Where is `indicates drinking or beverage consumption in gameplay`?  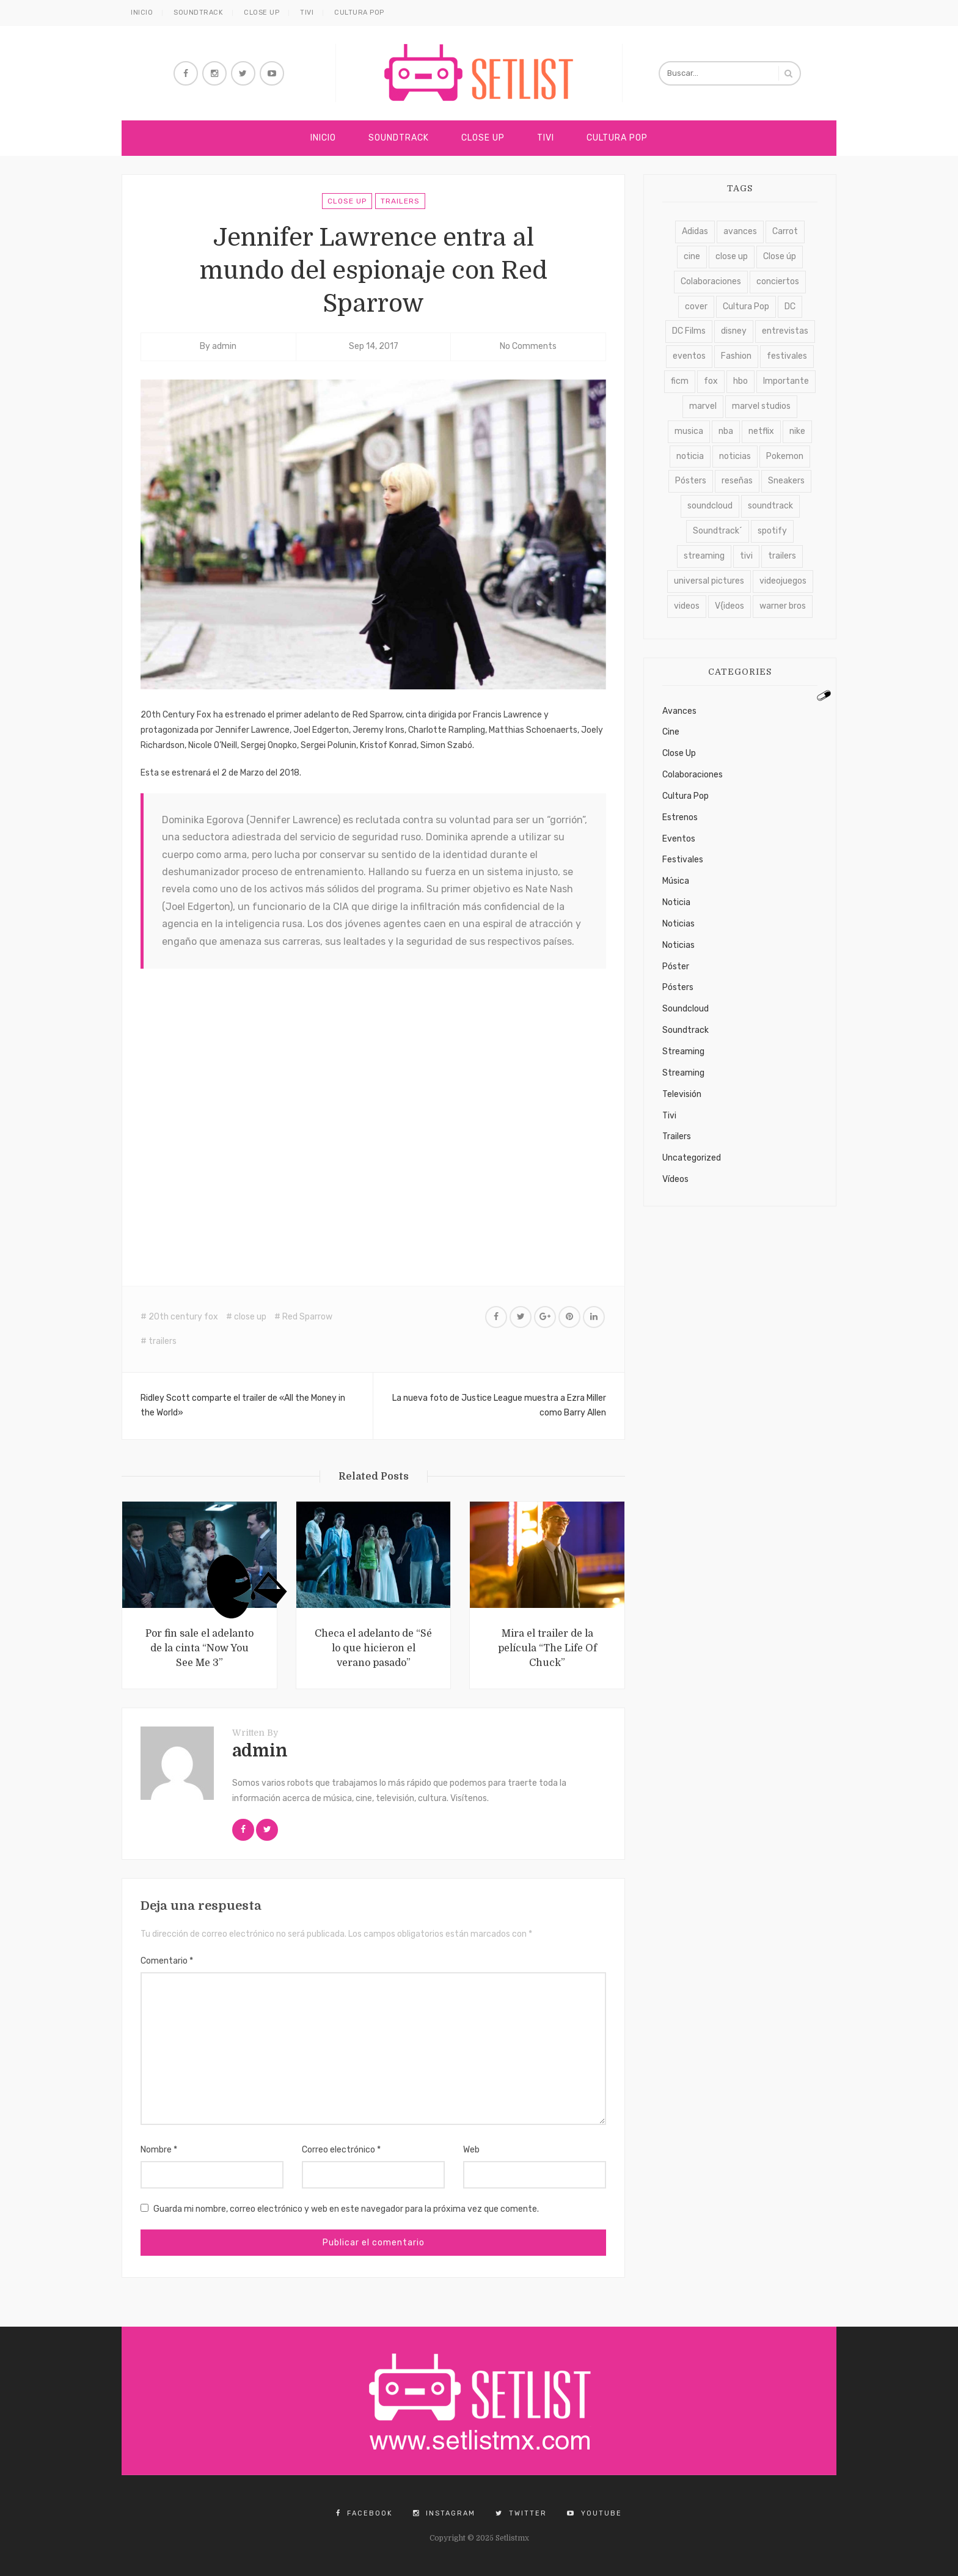
indicates drinking or beverage consumption in gameplay is located at coordinates (247, 1587).